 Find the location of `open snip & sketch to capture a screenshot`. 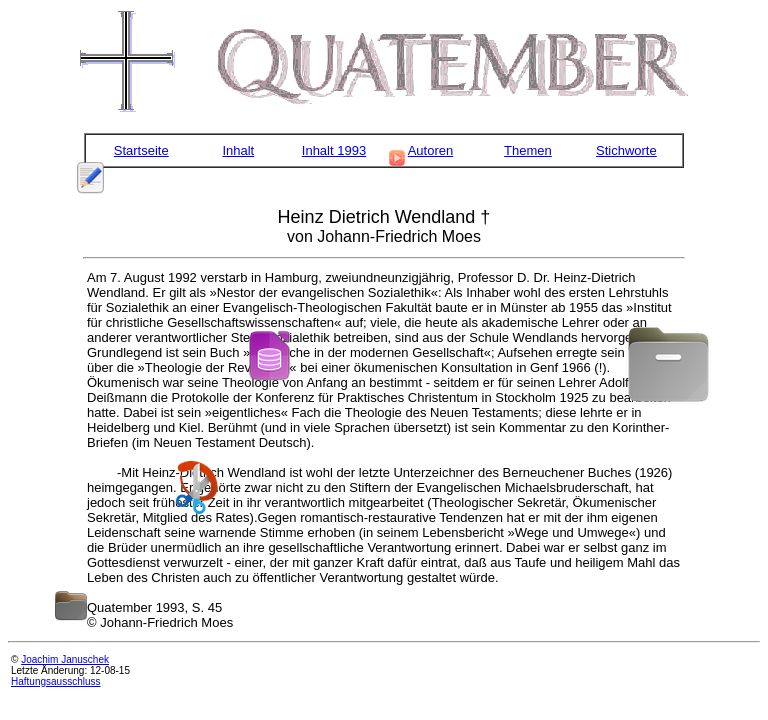

open snip & sketch to capture a screenshot is located at coordinates (196, 487).